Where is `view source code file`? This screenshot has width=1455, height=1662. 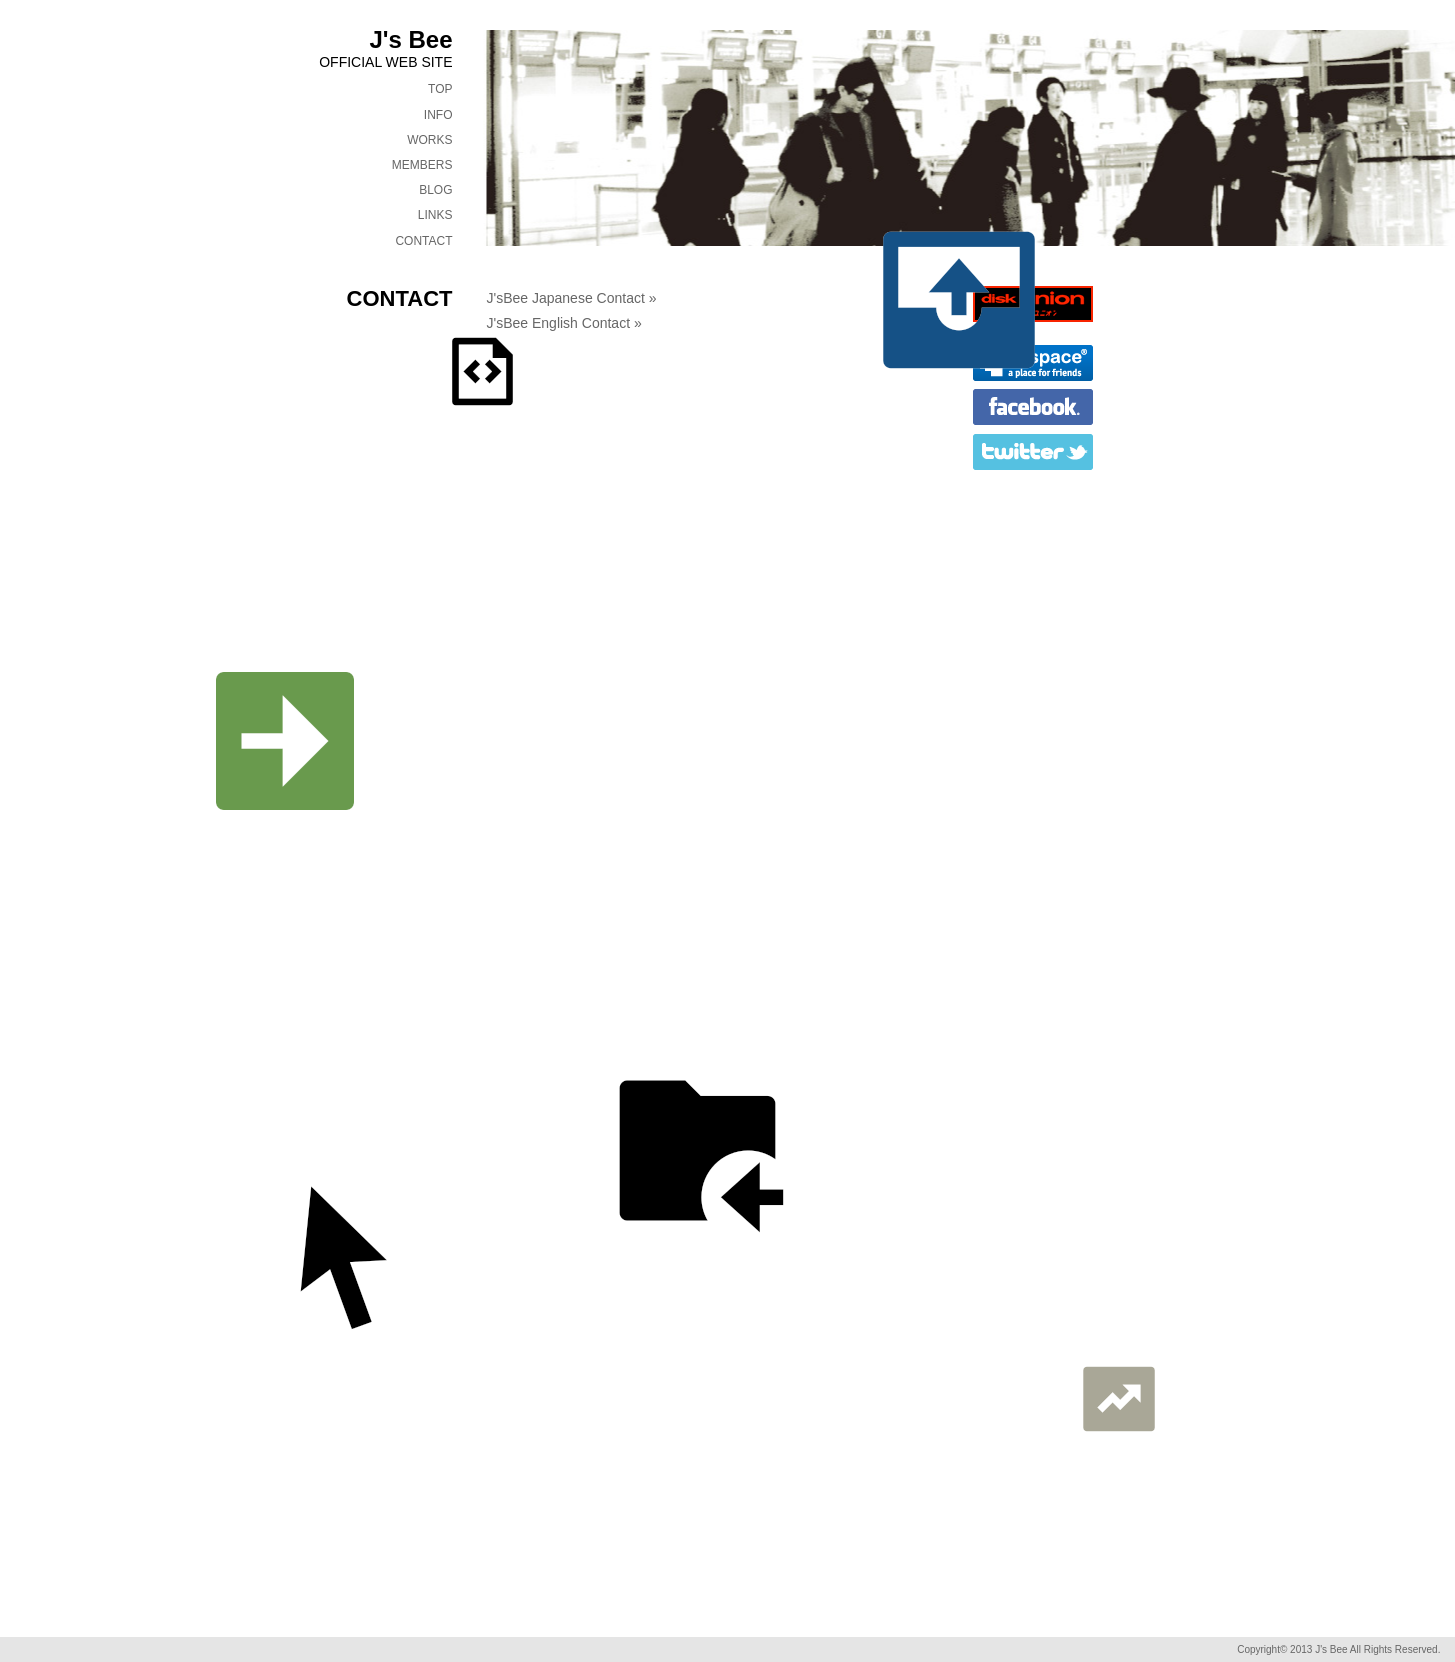
view source code file is located at coordinates (482, 371).